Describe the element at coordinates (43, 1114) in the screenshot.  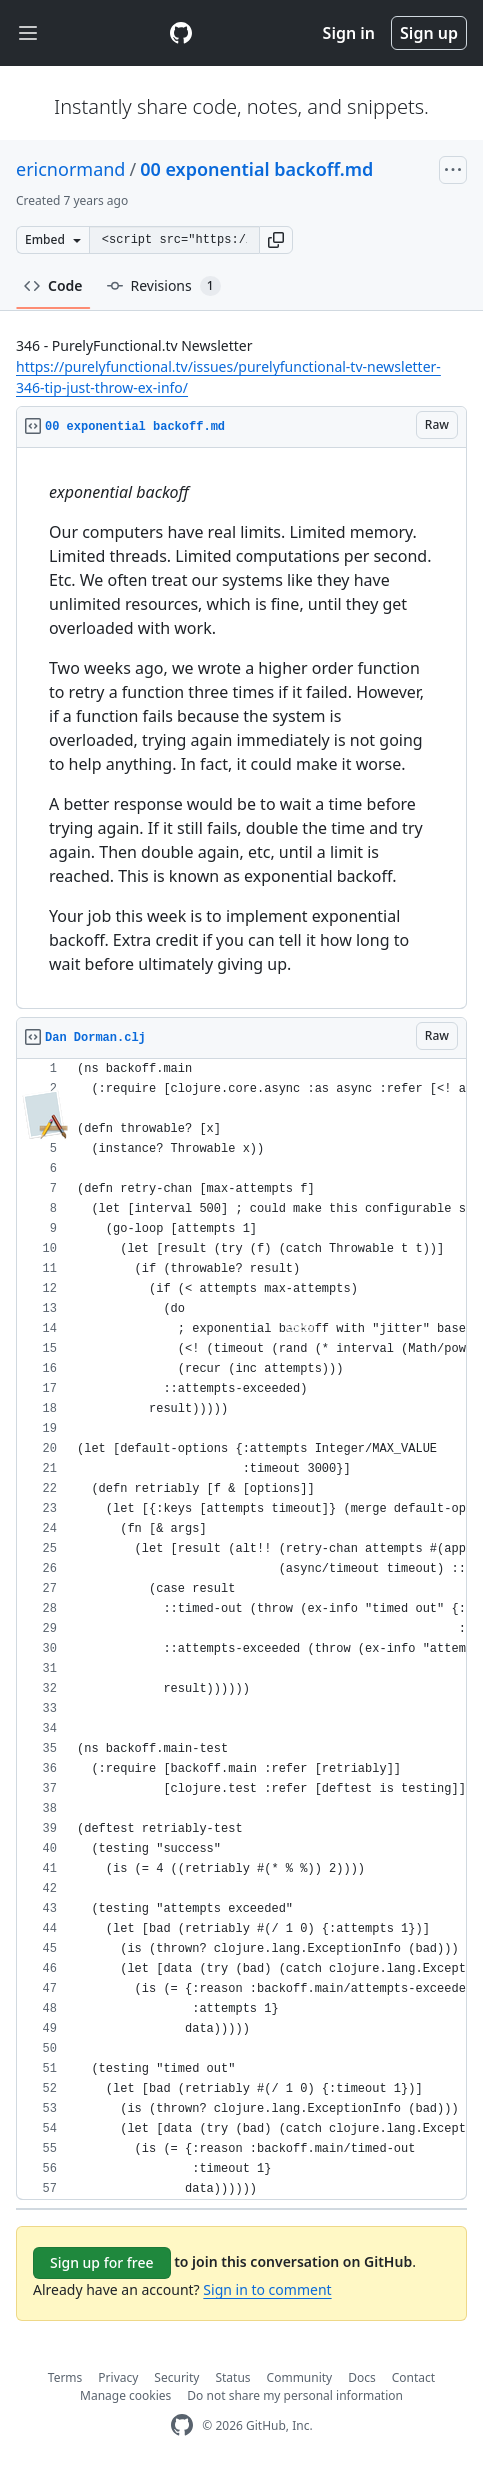
I see `generic application icon for unidentified apps` at that location.